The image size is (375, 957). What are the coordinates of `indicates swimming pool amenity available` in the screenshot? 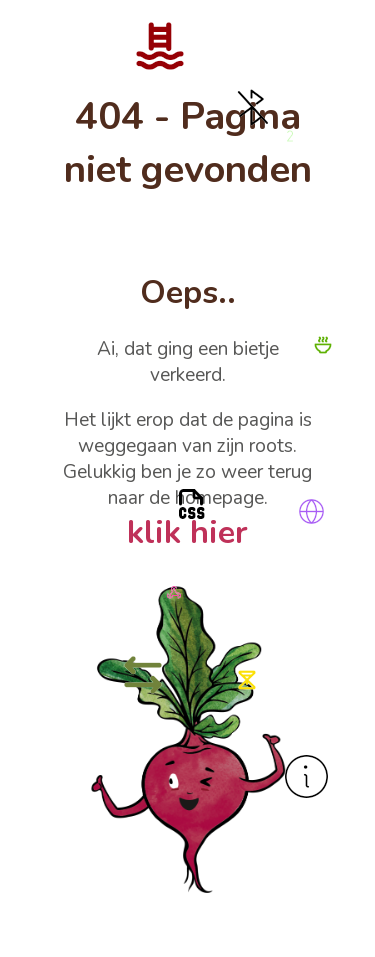 It's located at (160, 46).